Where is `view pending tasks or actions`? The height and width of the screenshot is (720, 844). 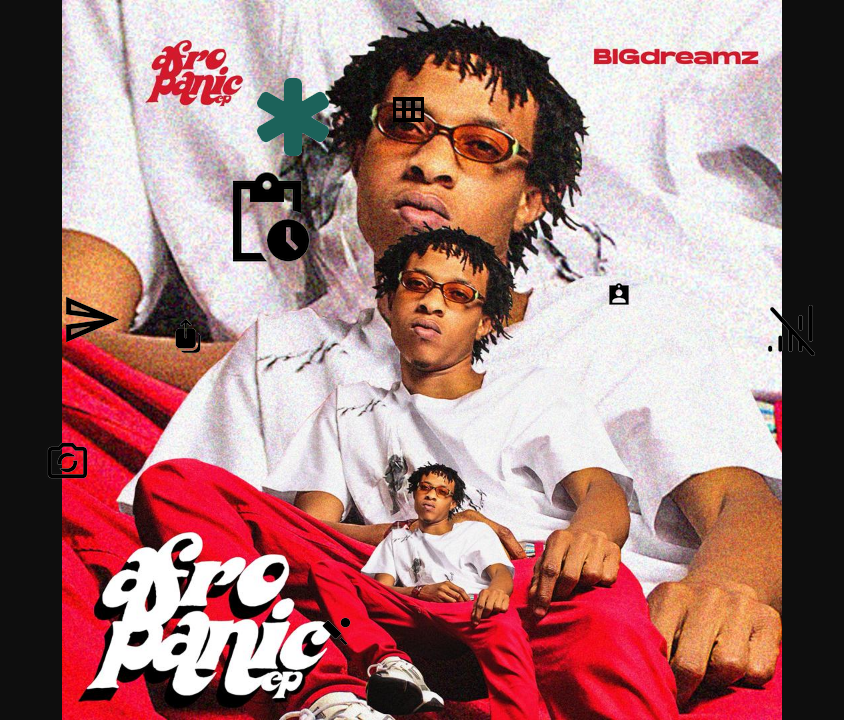
view pending tasks or actions is located at coordinates (267, 219).